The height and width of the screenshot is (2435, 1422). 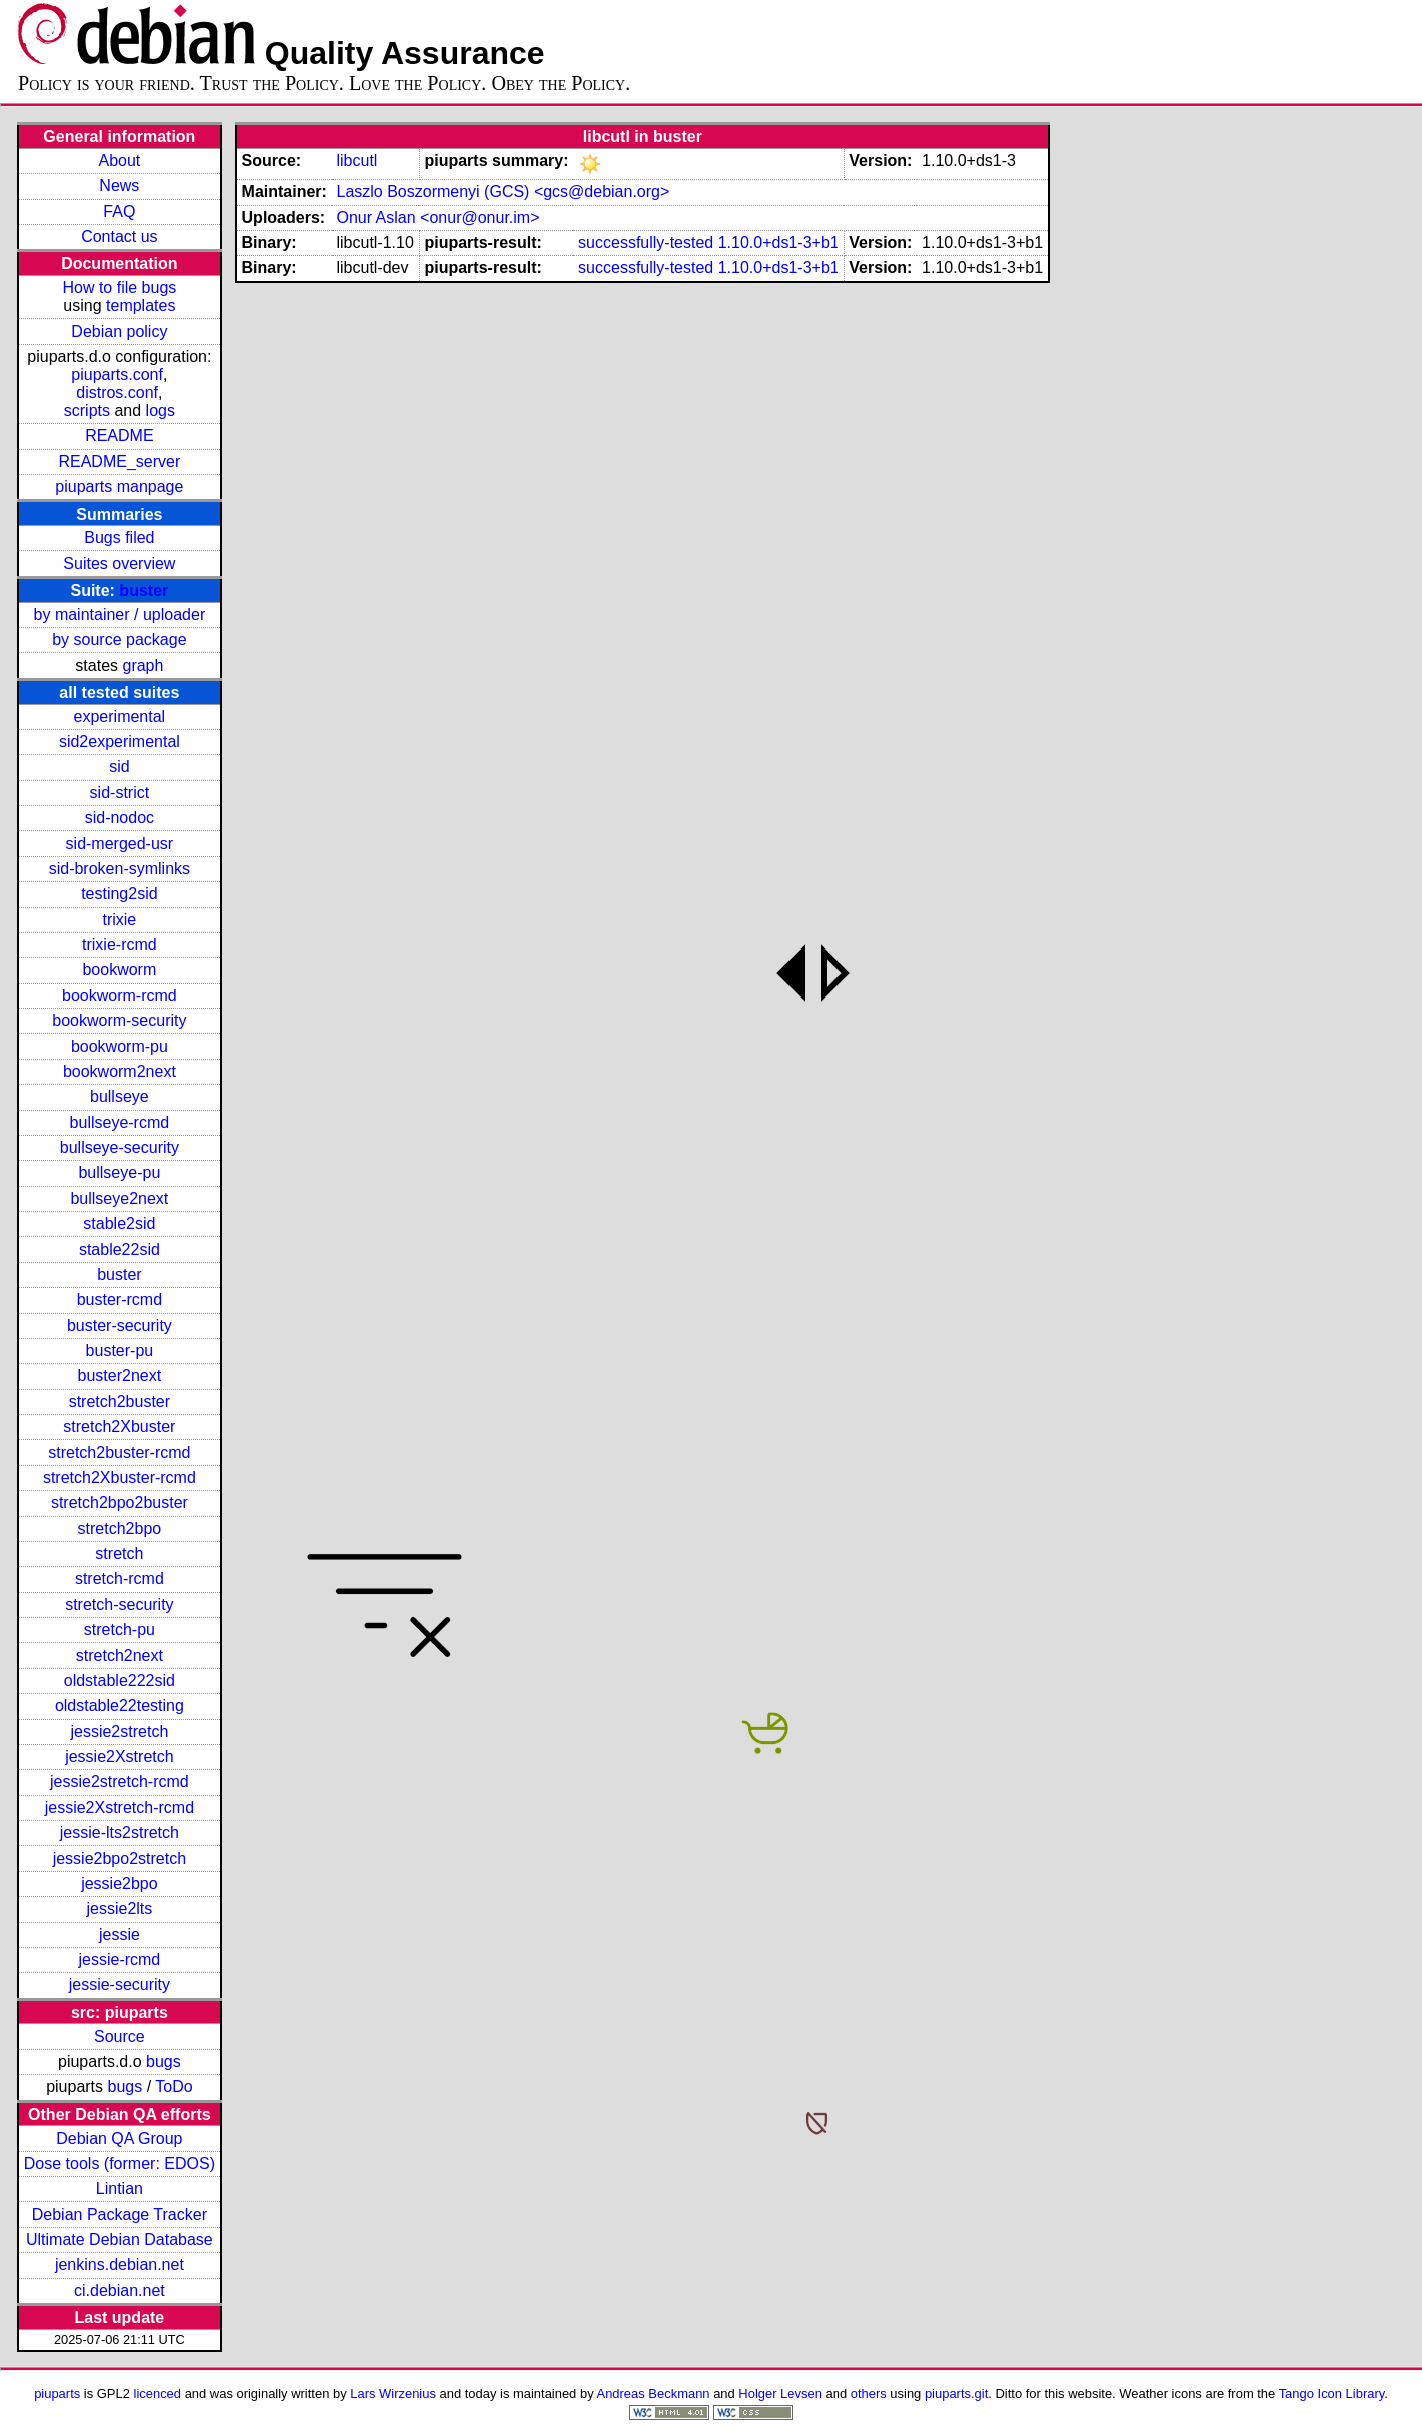 I want to click on clear all active filters, so click(x=384, y=1585).